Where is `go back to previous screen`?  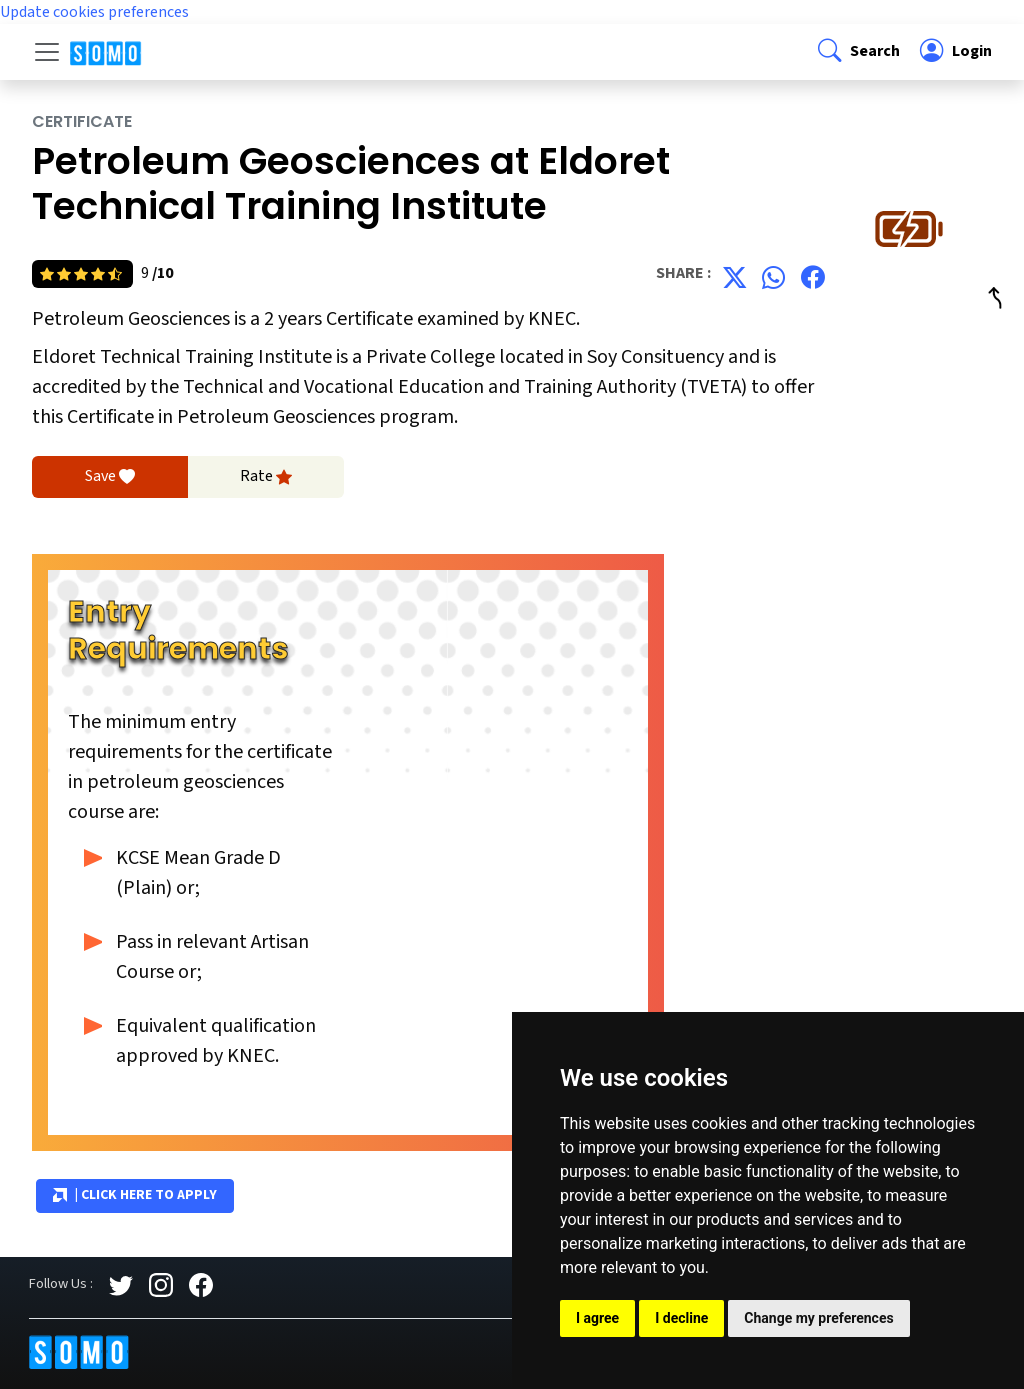 go back to previous screen is located at coordinates (996, 298).